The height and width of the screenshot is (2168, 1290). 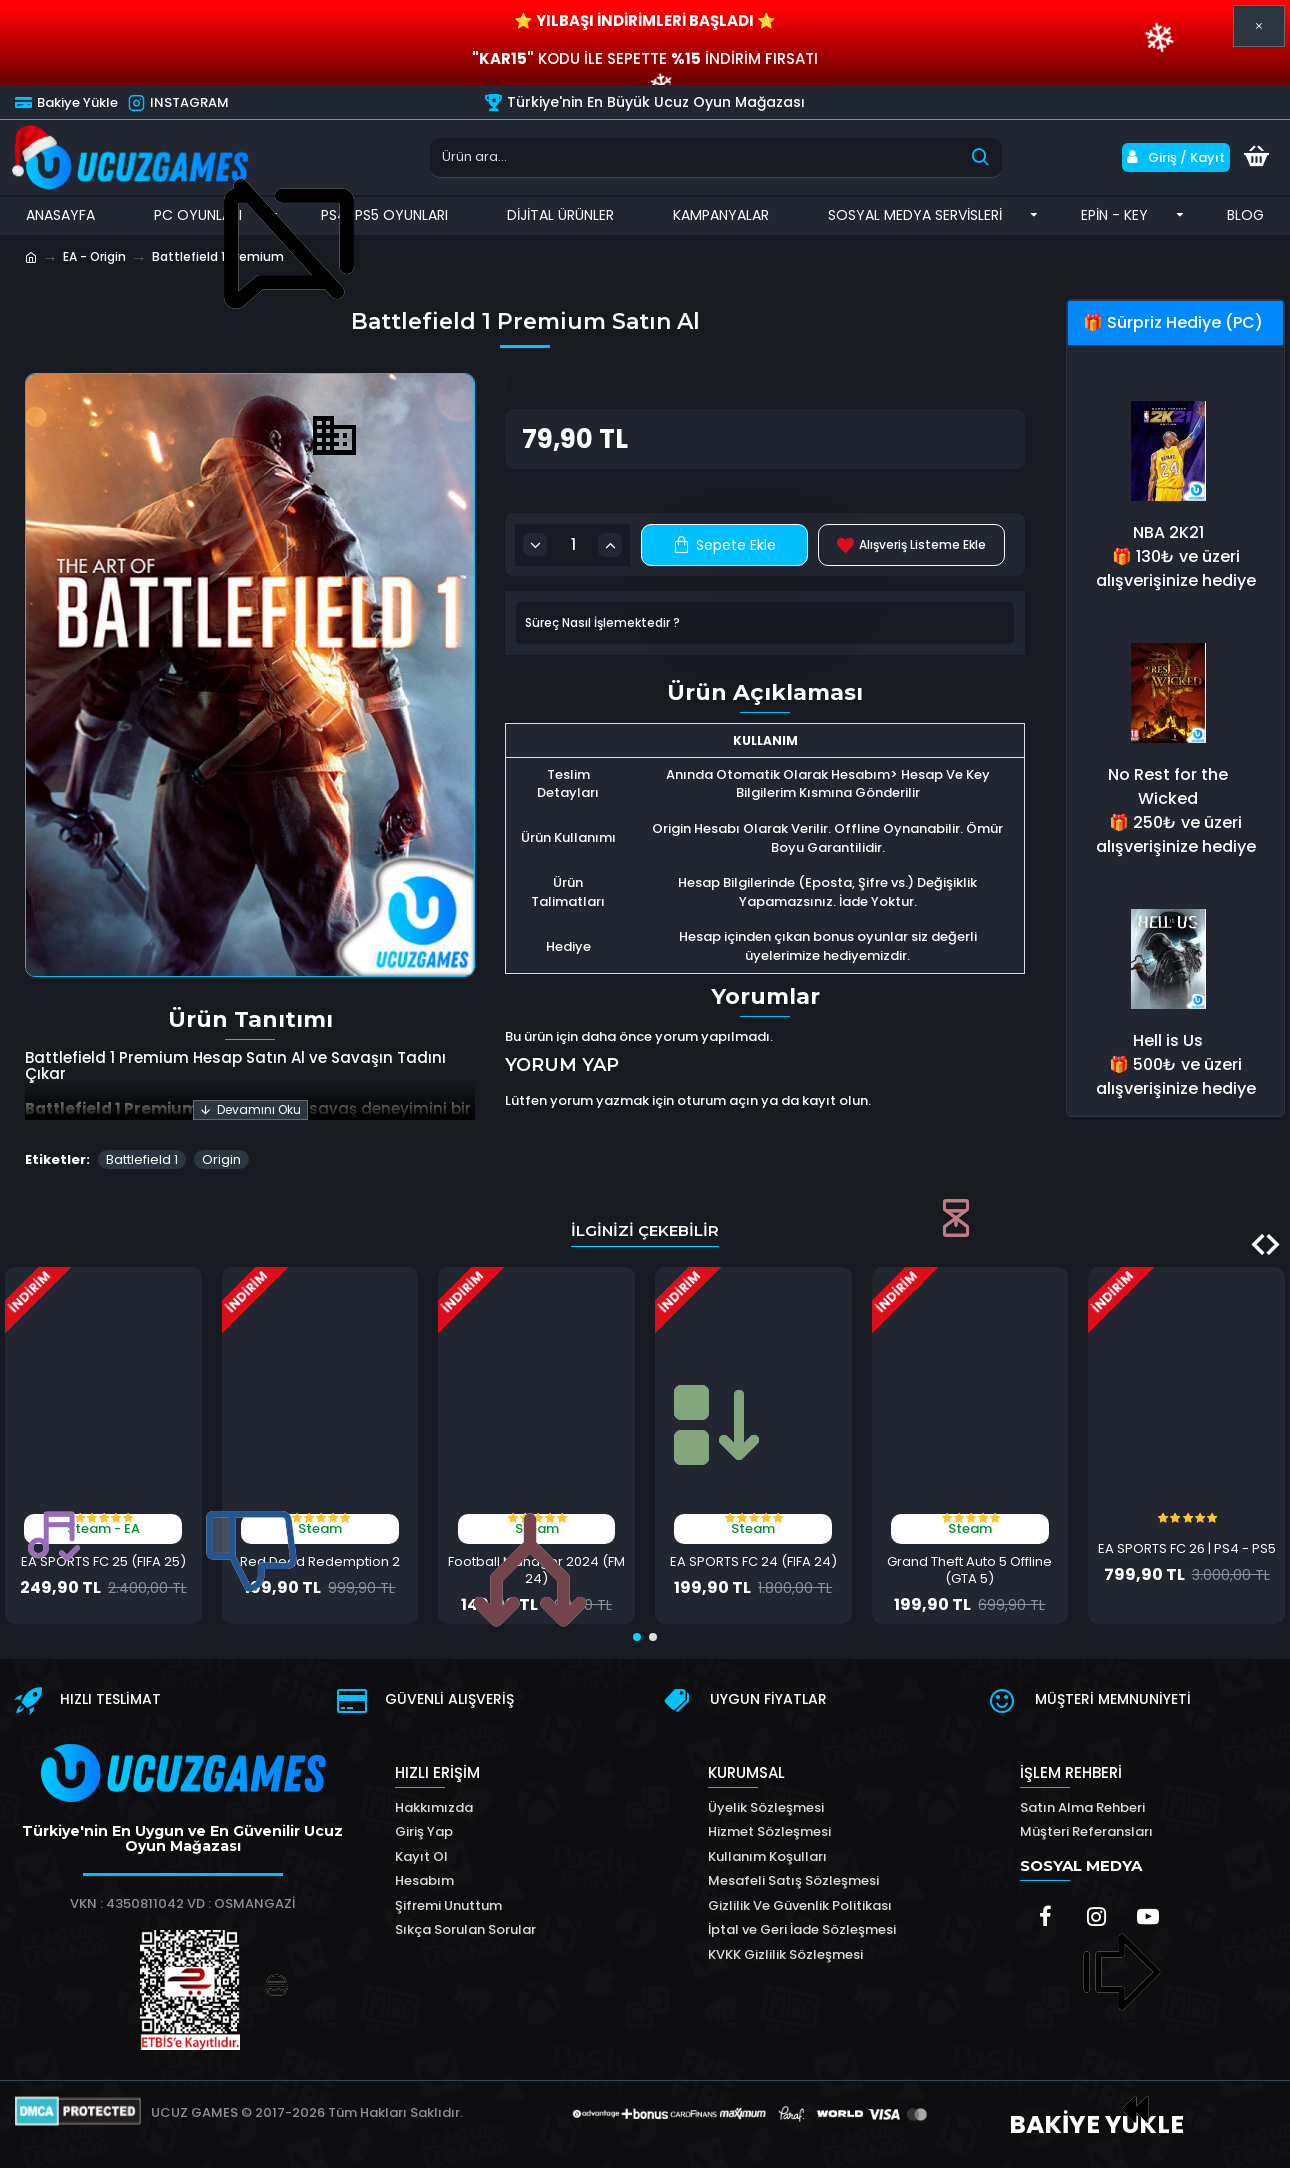 I want to click on split content into multiple paths, so click(x=530, y=1574).